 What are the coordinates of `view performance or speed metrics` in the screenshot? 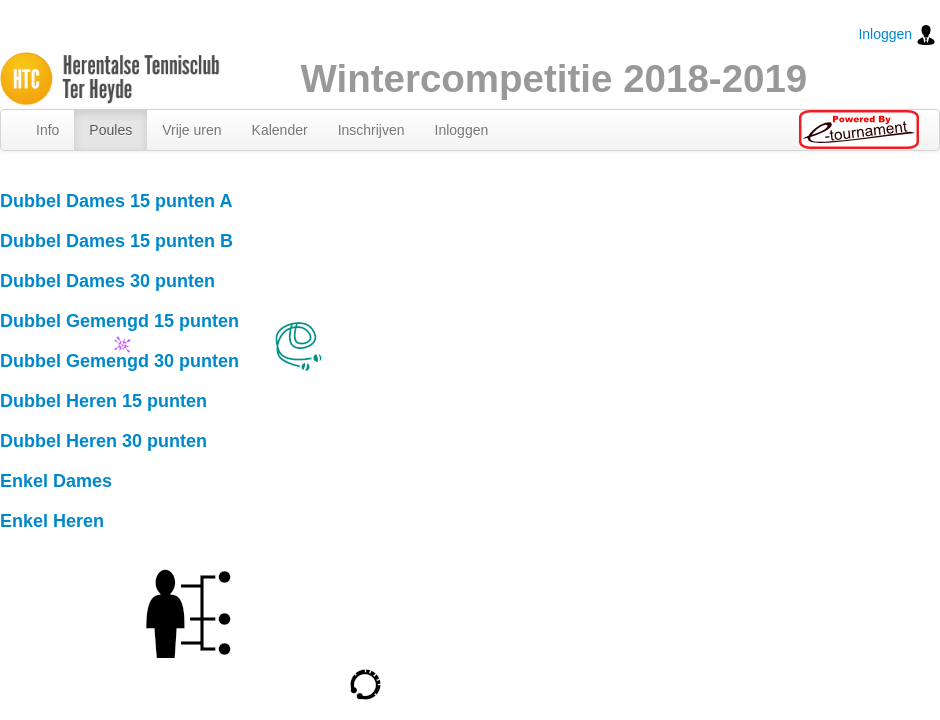 It's located at (365, 684).